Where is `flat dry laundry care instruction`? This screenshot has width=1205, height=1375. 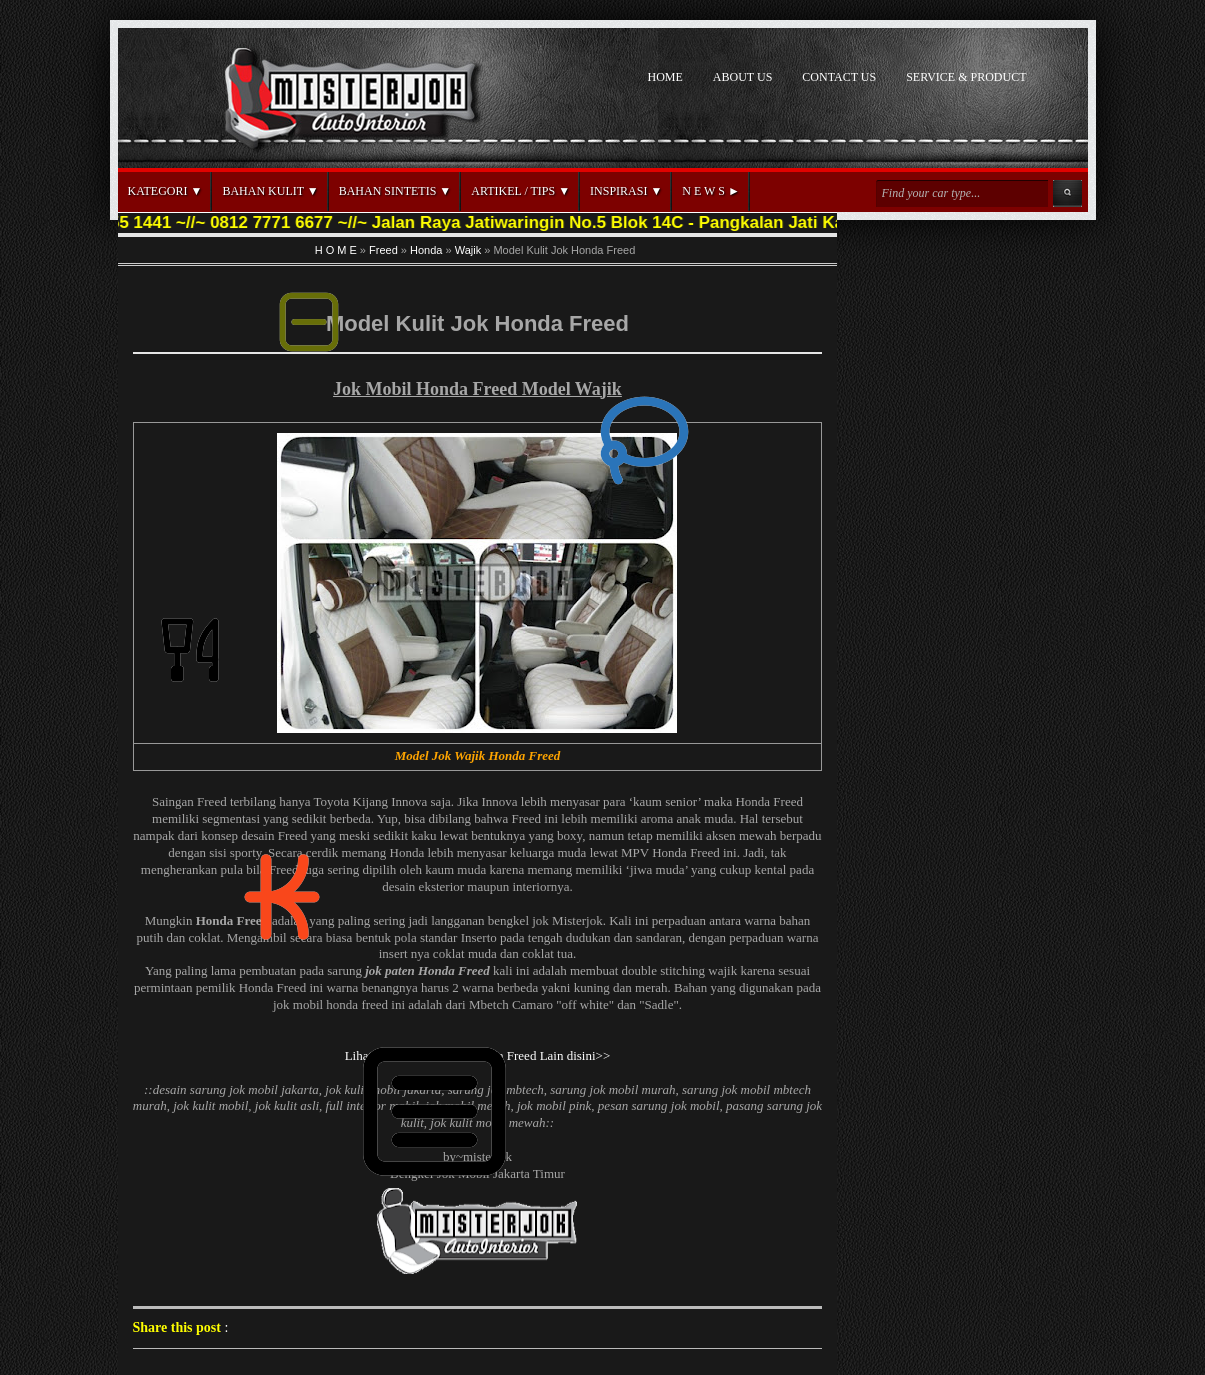
flat dry laundry care instruction is located at coordinates (309, 322).